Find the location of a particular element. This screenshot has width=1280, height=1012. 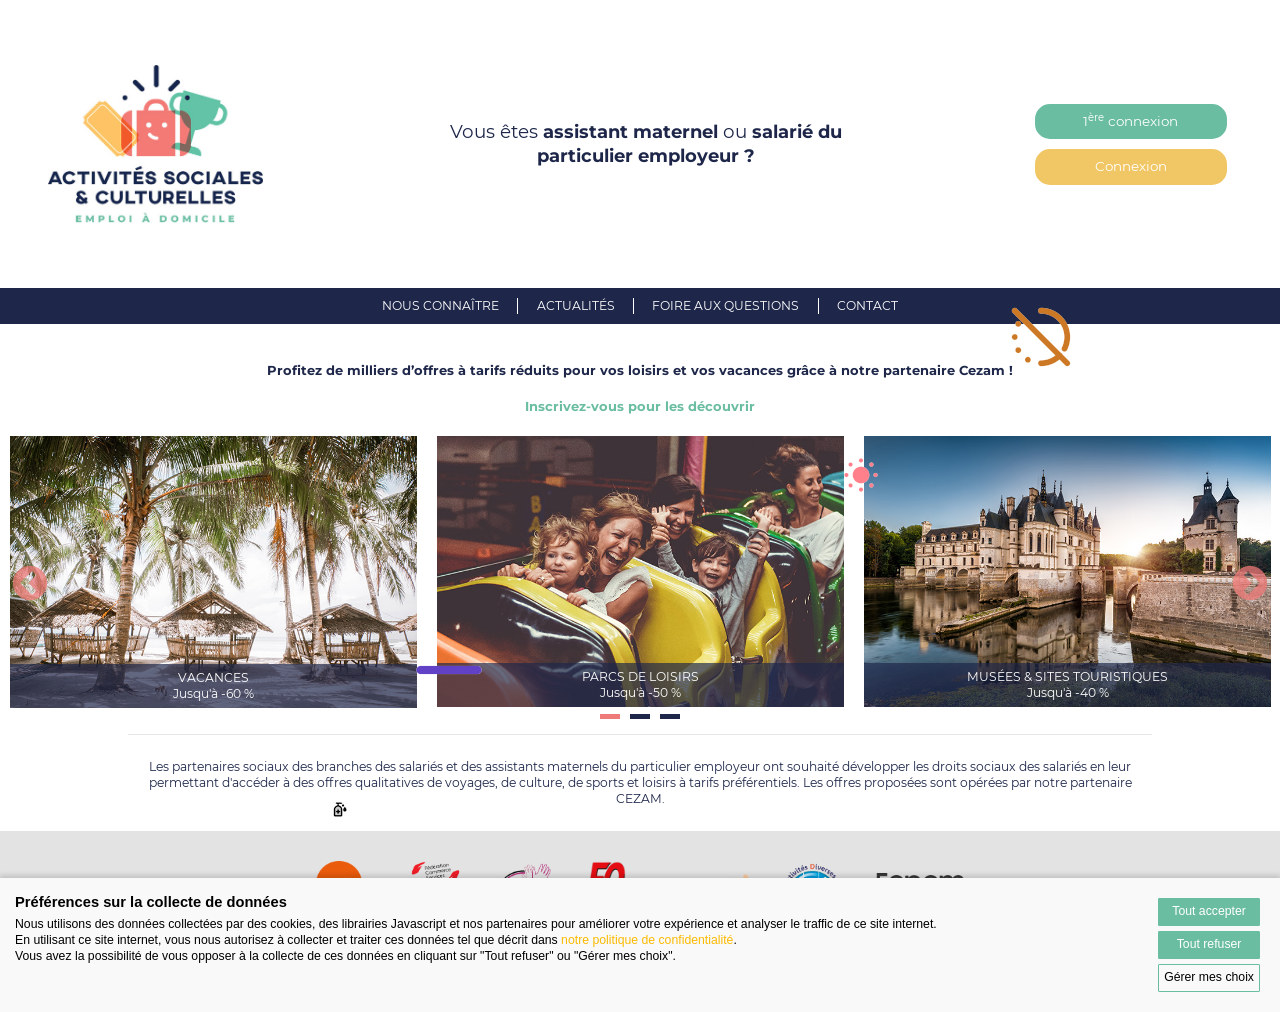

access hand sanitizer station information is located at coordinates (339, 809).